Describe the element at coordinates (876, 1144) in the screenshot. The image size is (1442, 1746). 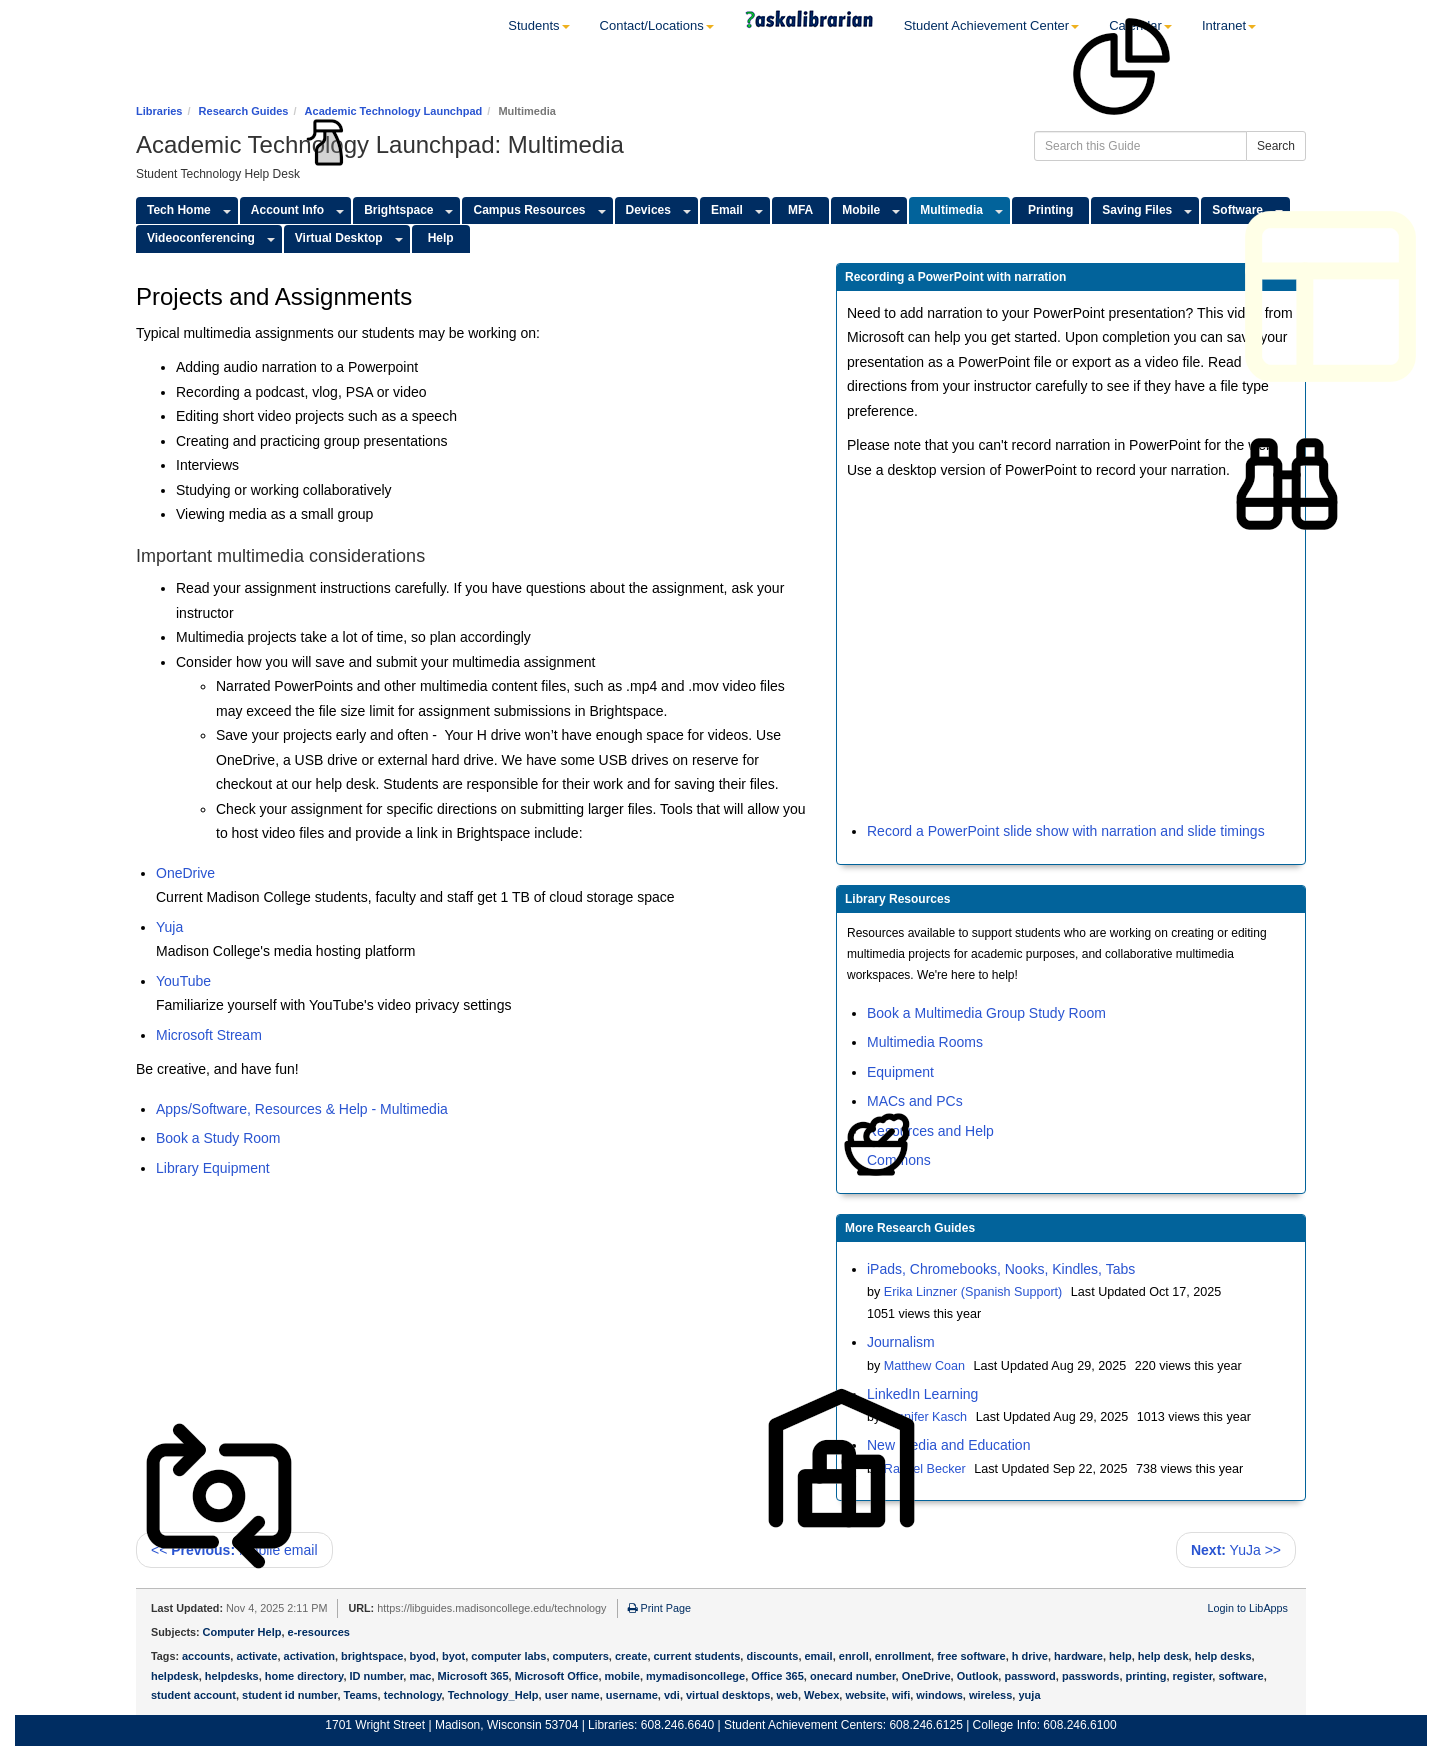
I see `browse healthy food options` at that location.